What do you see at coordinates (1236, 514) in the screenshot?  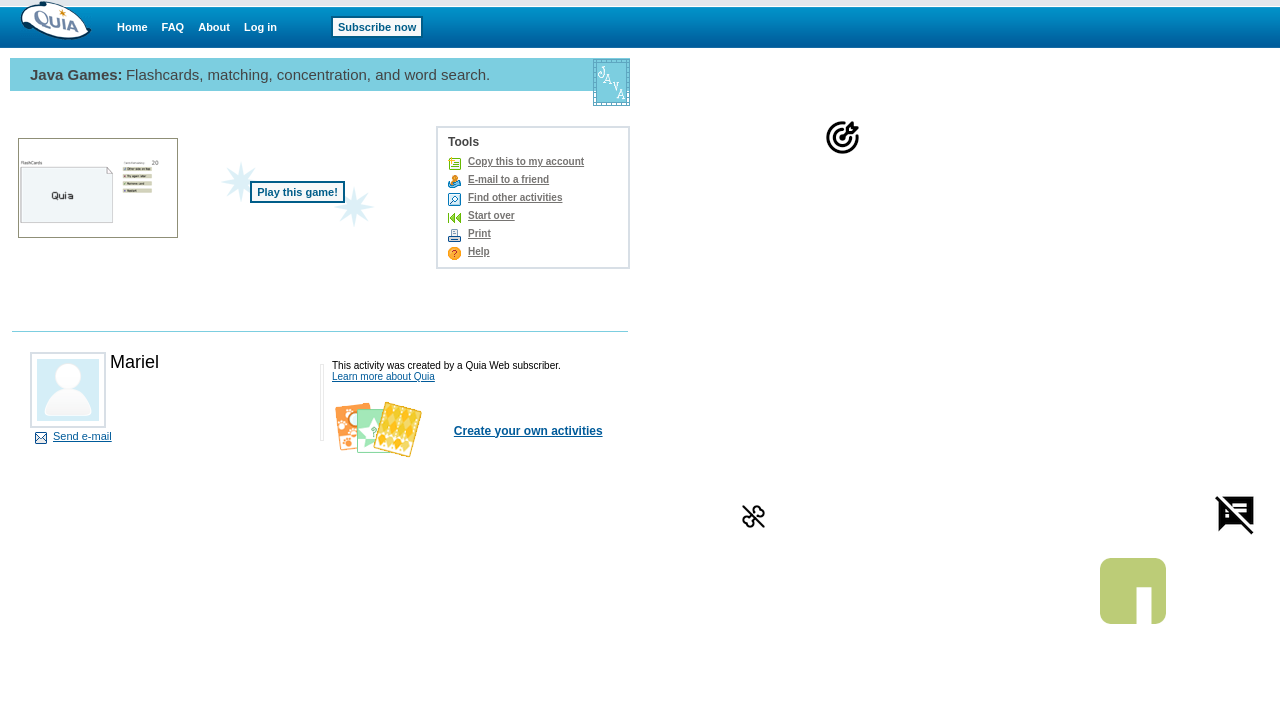 I see `mute or disable speaker notes` at bounding box center [1236, 514].